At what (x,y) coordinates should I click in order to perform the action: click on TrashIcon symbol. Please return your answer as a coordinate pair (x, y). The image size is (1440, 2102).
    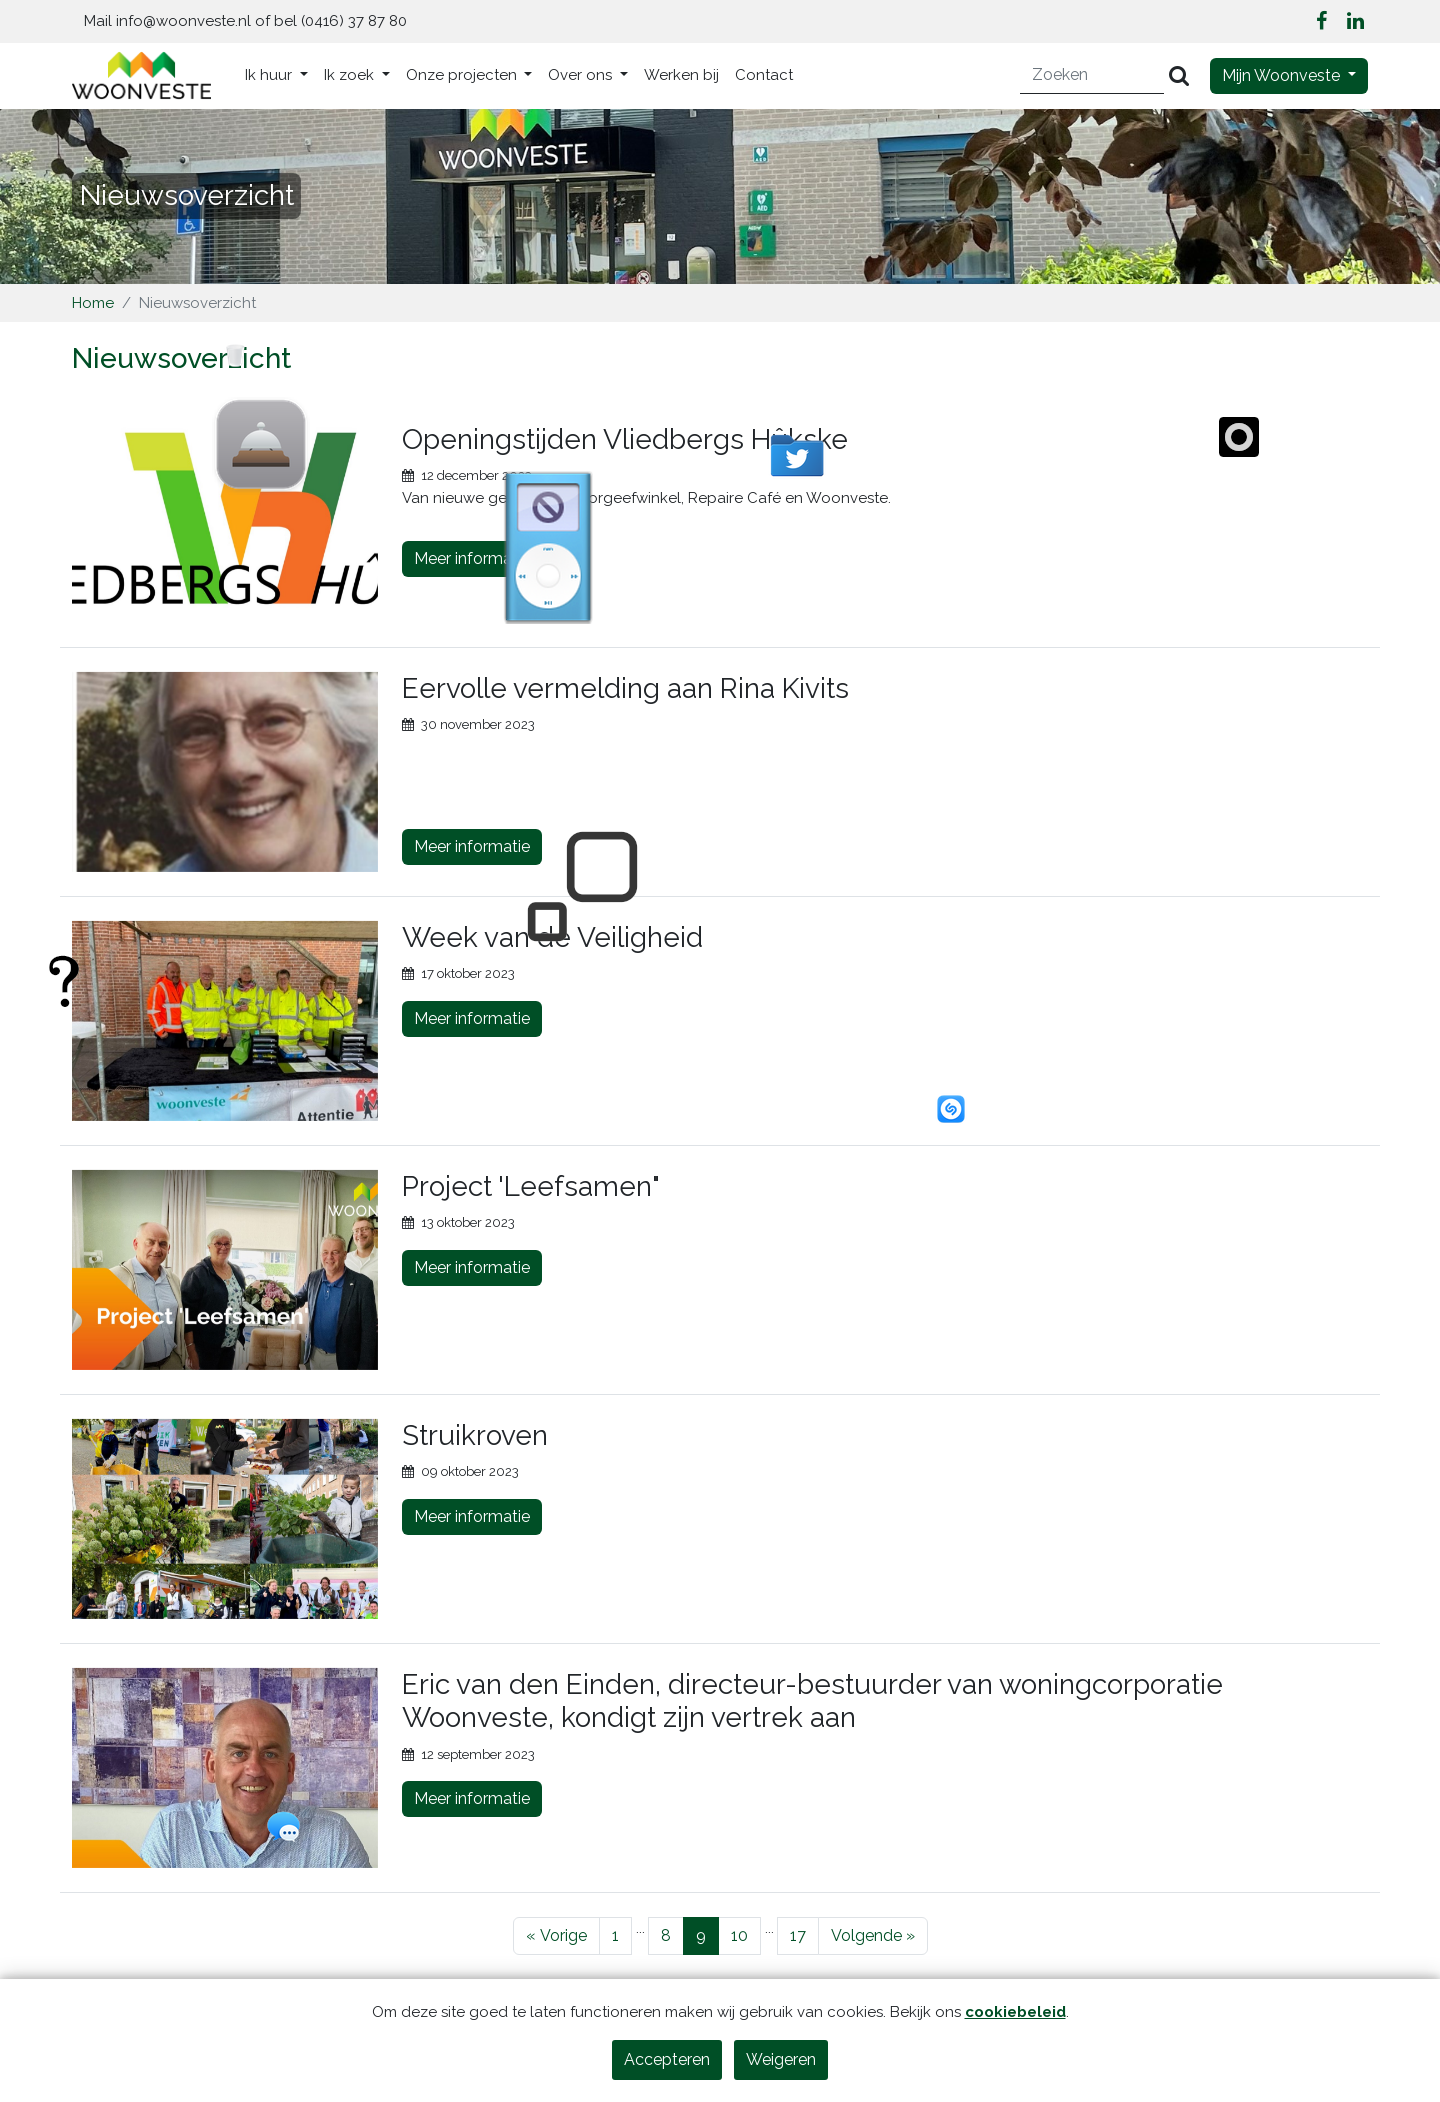
    Looking at the image, I should click on (235, 355).